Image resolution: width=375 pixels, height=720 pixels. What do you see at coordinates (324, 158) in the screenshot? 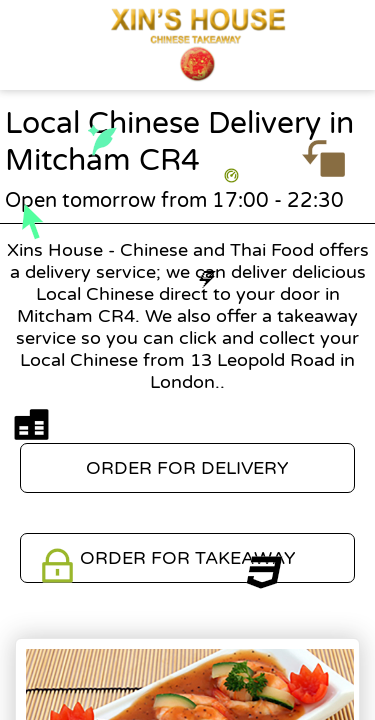
I see `rotate object counterclockwise` at bounding box center [324, 158].